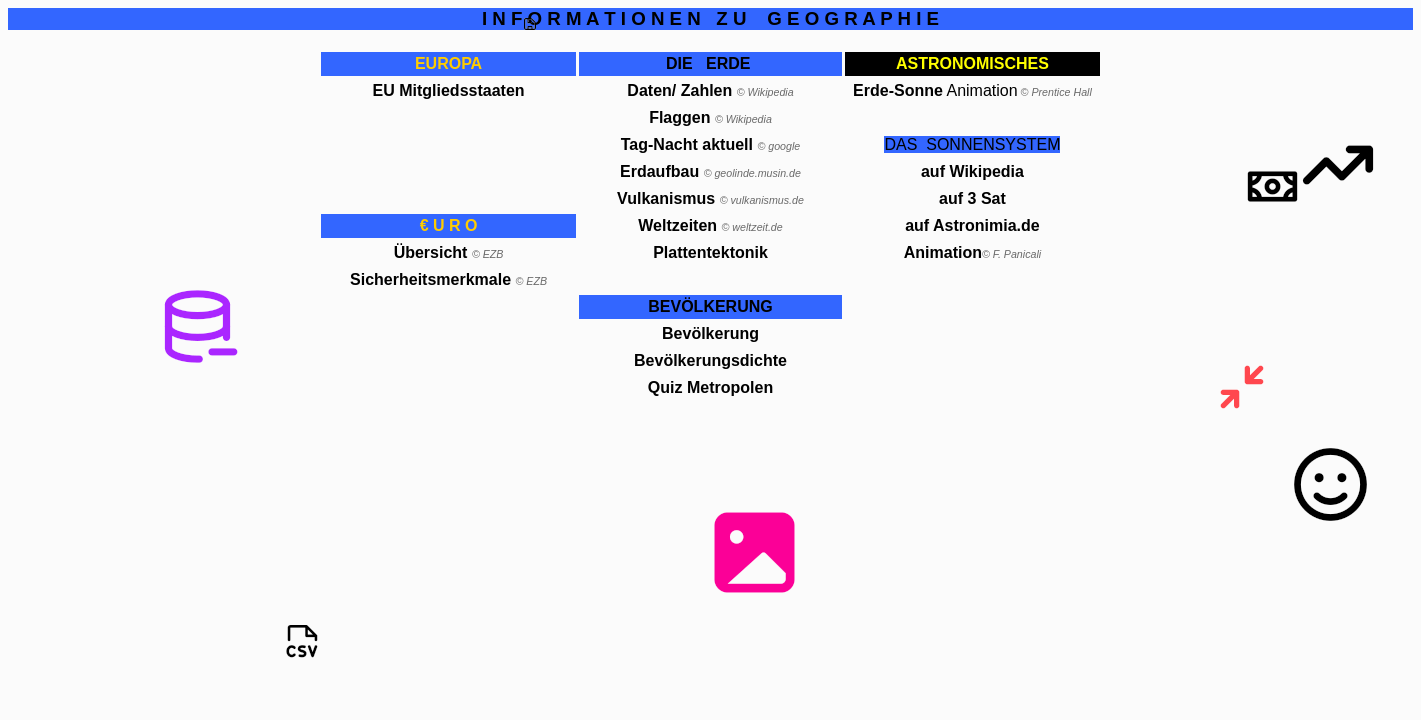 This screenshot has height=720, width=1421. What do you see at coordinates (1338, 165) in the screenshot?
I see `view trending or popular content` at bounding box center [1338, 165].